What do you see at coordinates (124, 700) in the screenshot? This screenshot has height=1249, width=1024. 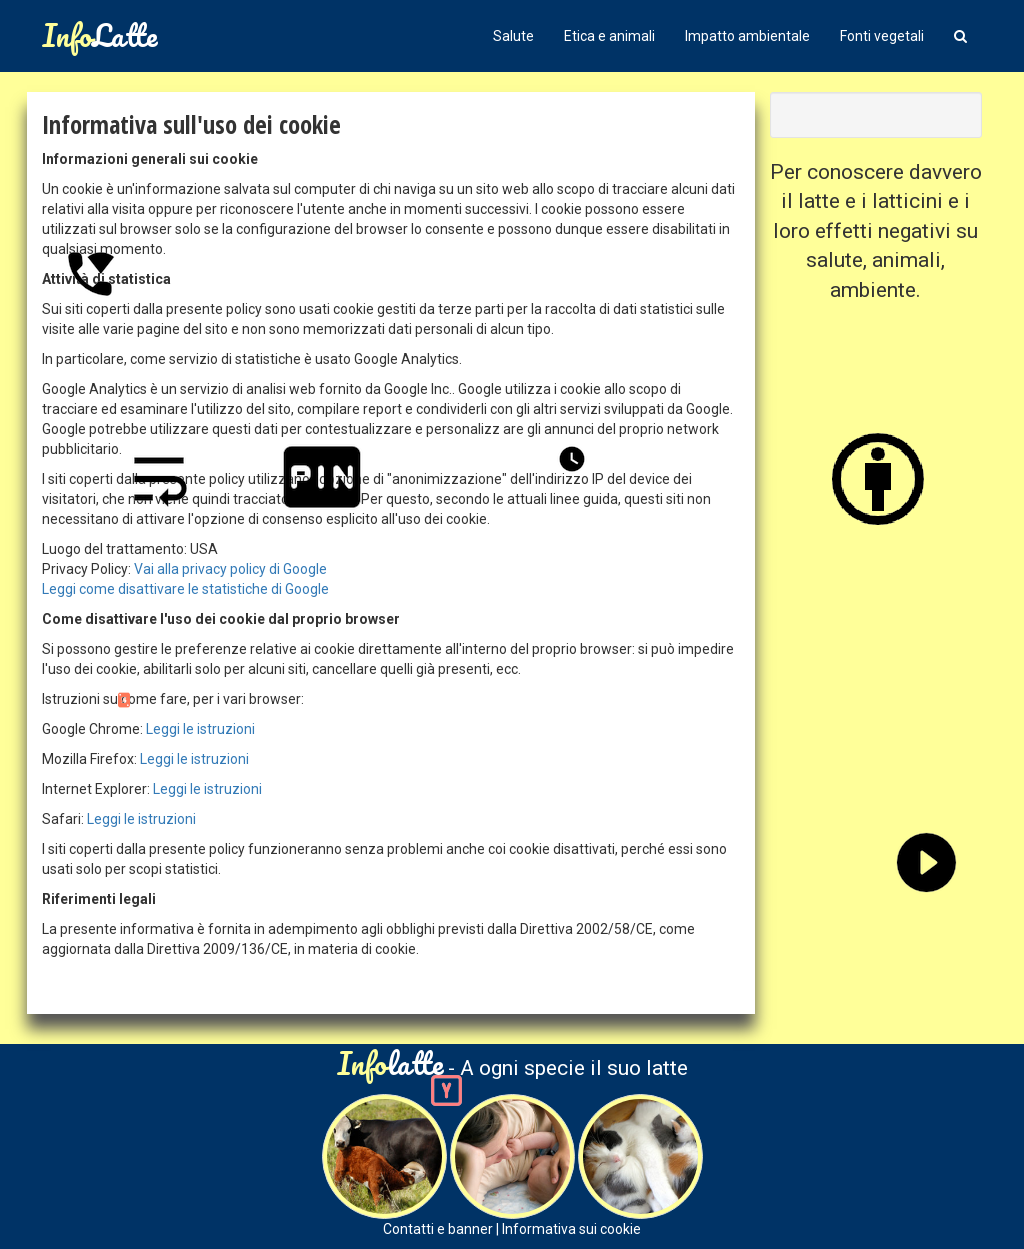 I see `select the five card in a card game` at bounding box center [124, 700].